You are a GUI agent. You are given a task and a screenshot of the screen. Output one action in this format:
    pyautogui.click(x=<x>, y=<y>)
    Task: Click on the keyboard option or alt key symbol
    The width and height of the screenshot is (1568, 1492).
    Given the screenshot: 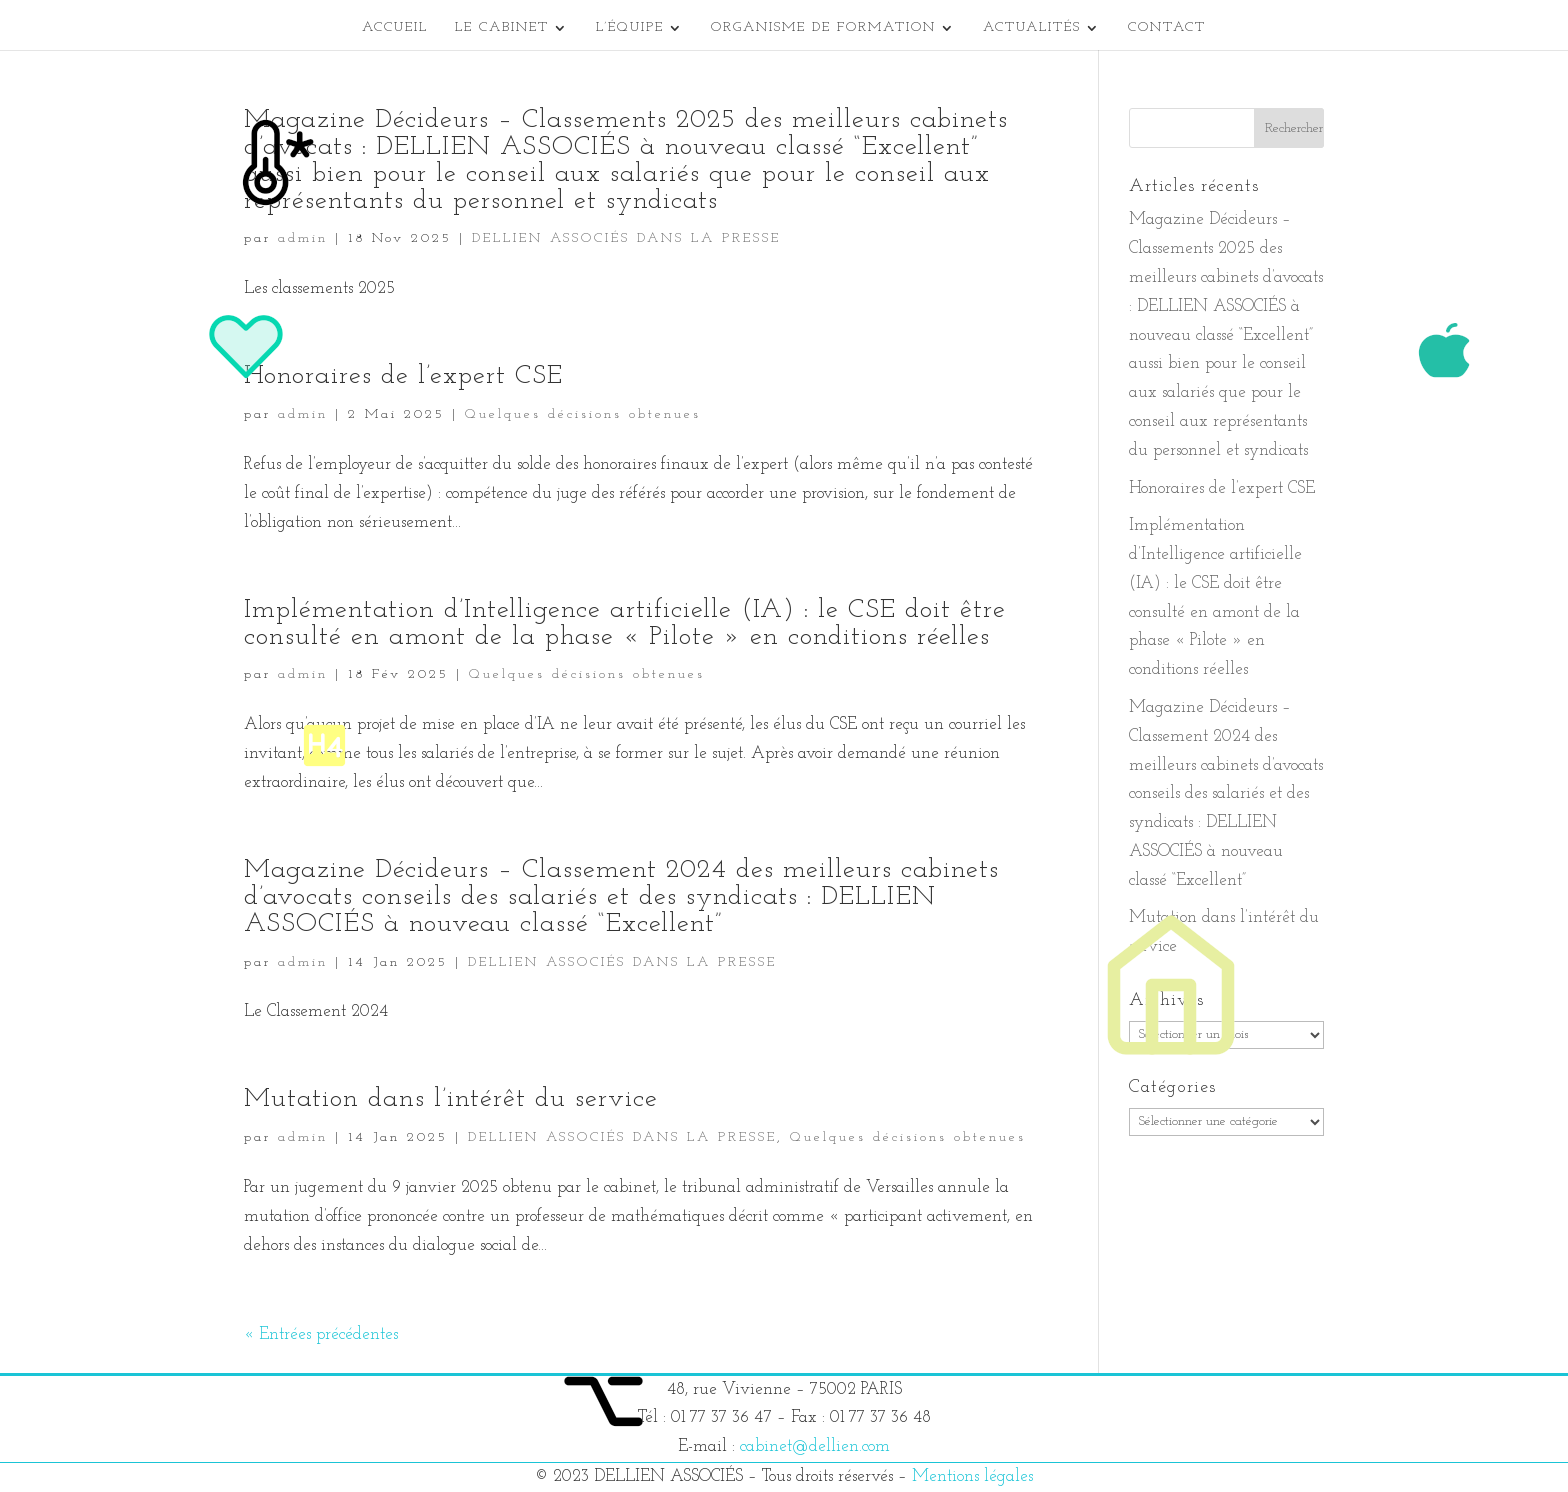 What is the action you would take?
    pyautogui.click(x=603, y=1398)
    